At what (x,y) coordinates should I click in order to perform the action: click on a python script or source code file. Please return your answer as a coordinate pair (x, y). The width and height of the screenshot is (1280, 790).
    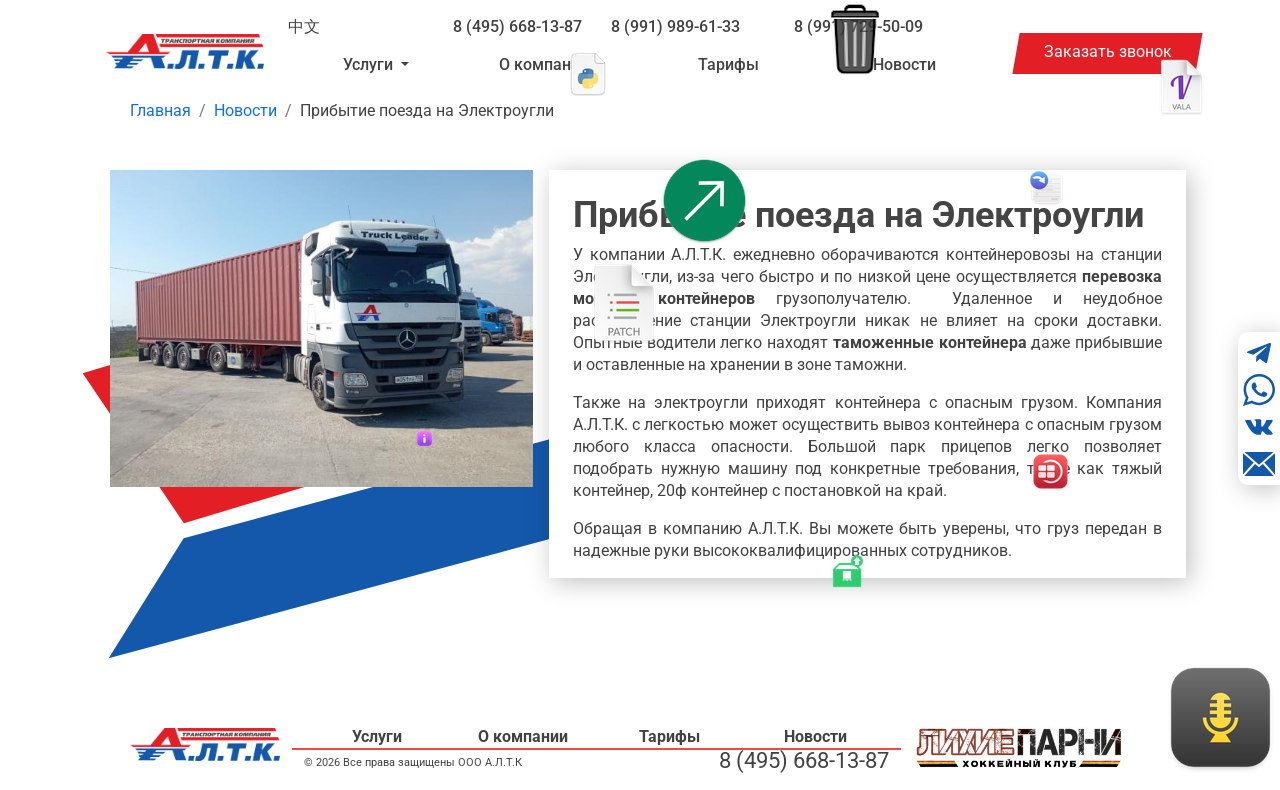
    Looking at the image, I should click on (588, 74).